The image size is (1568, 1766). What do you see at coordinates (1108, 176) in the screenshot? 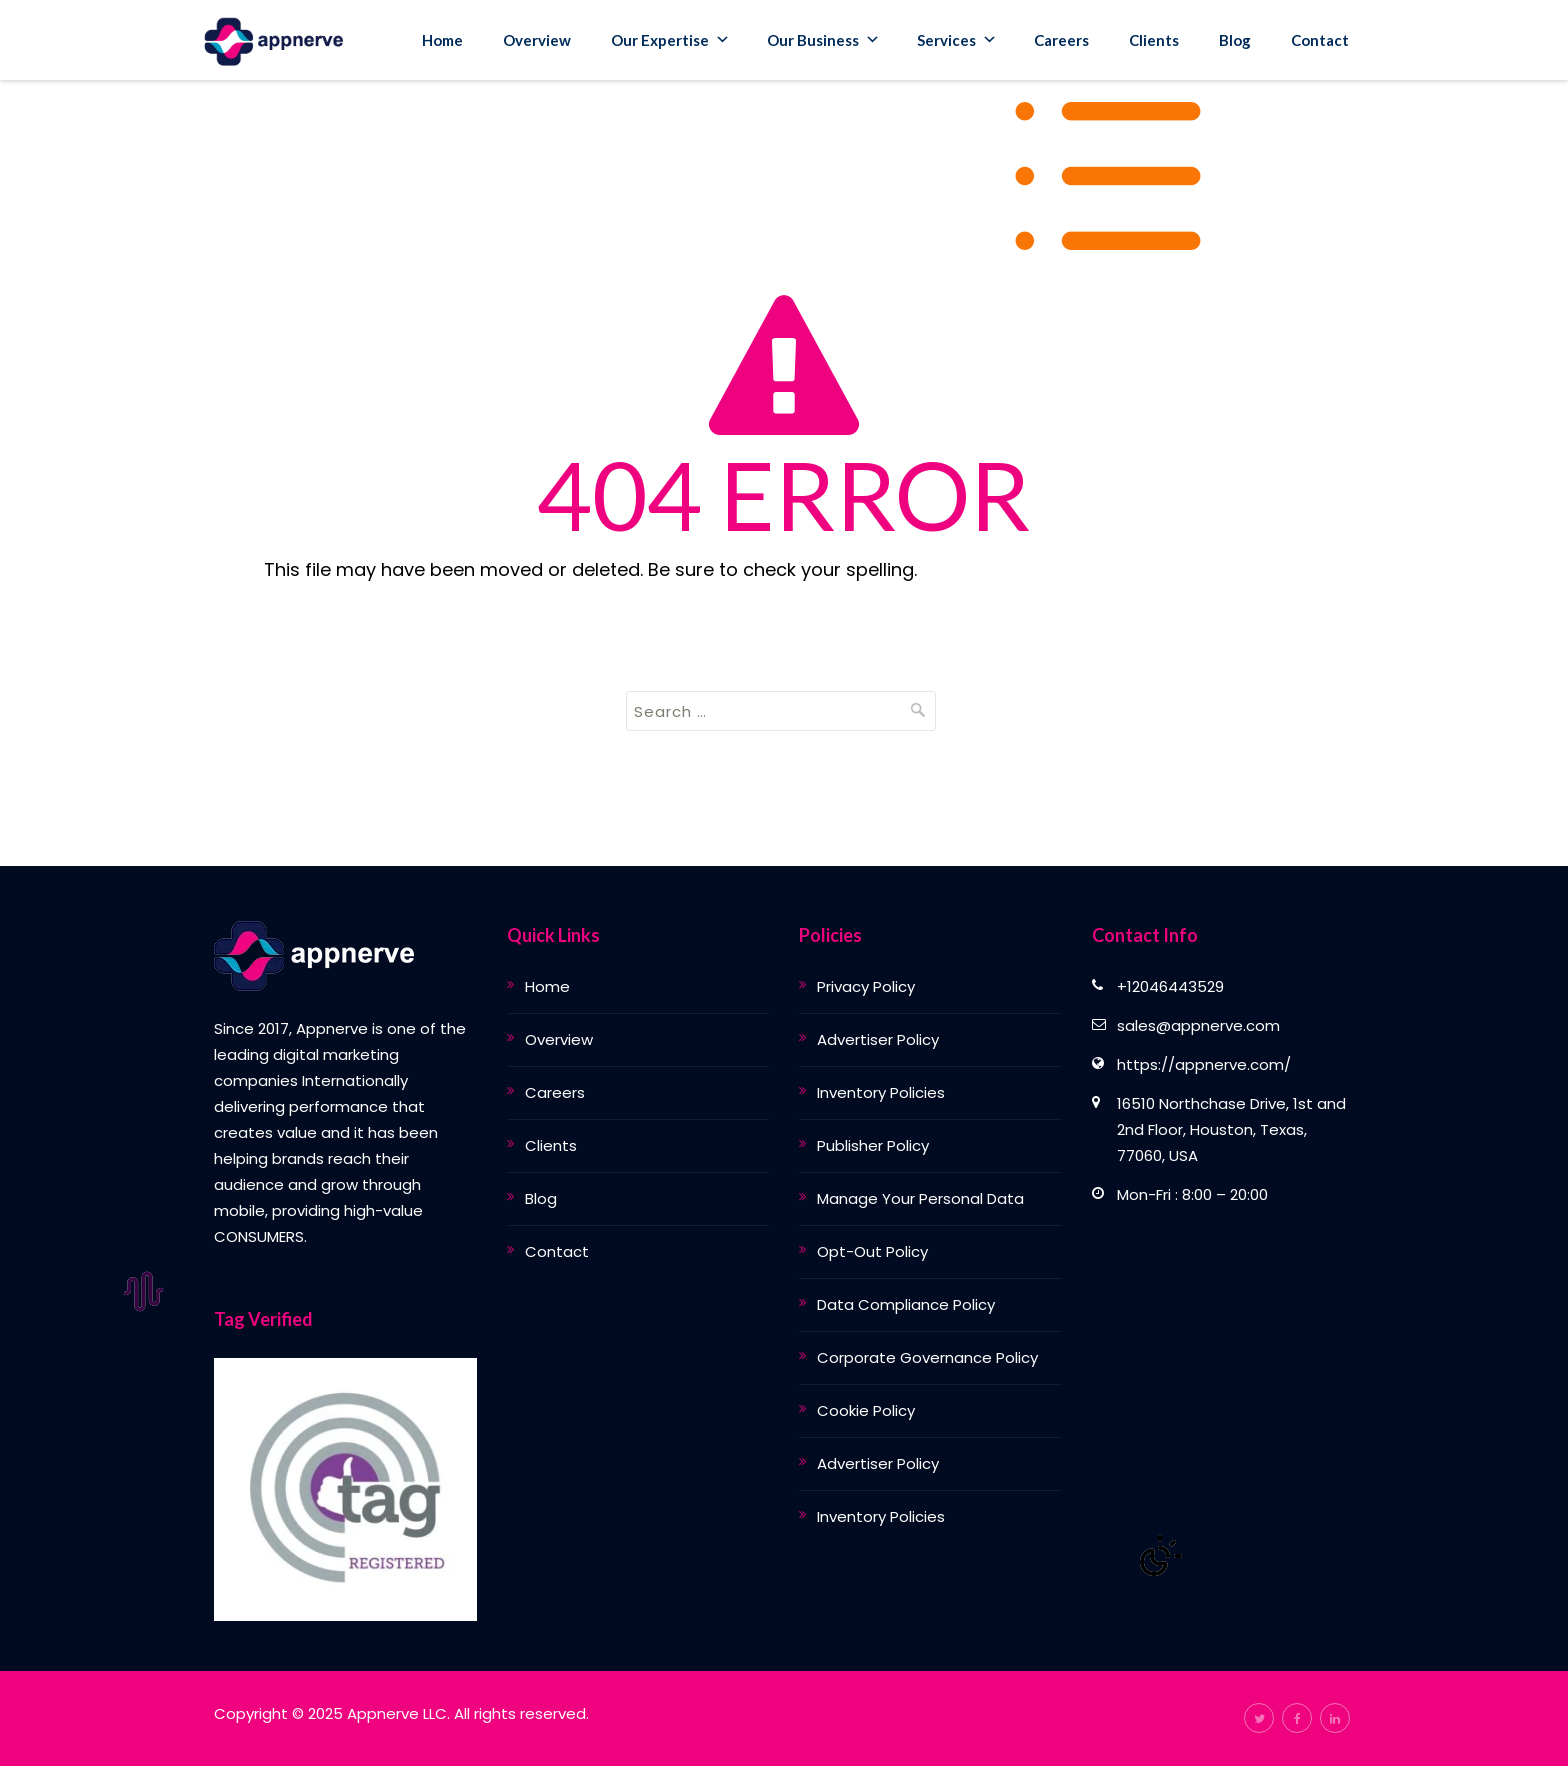
I see `view items in list format` at bounding box center [1108, 176].